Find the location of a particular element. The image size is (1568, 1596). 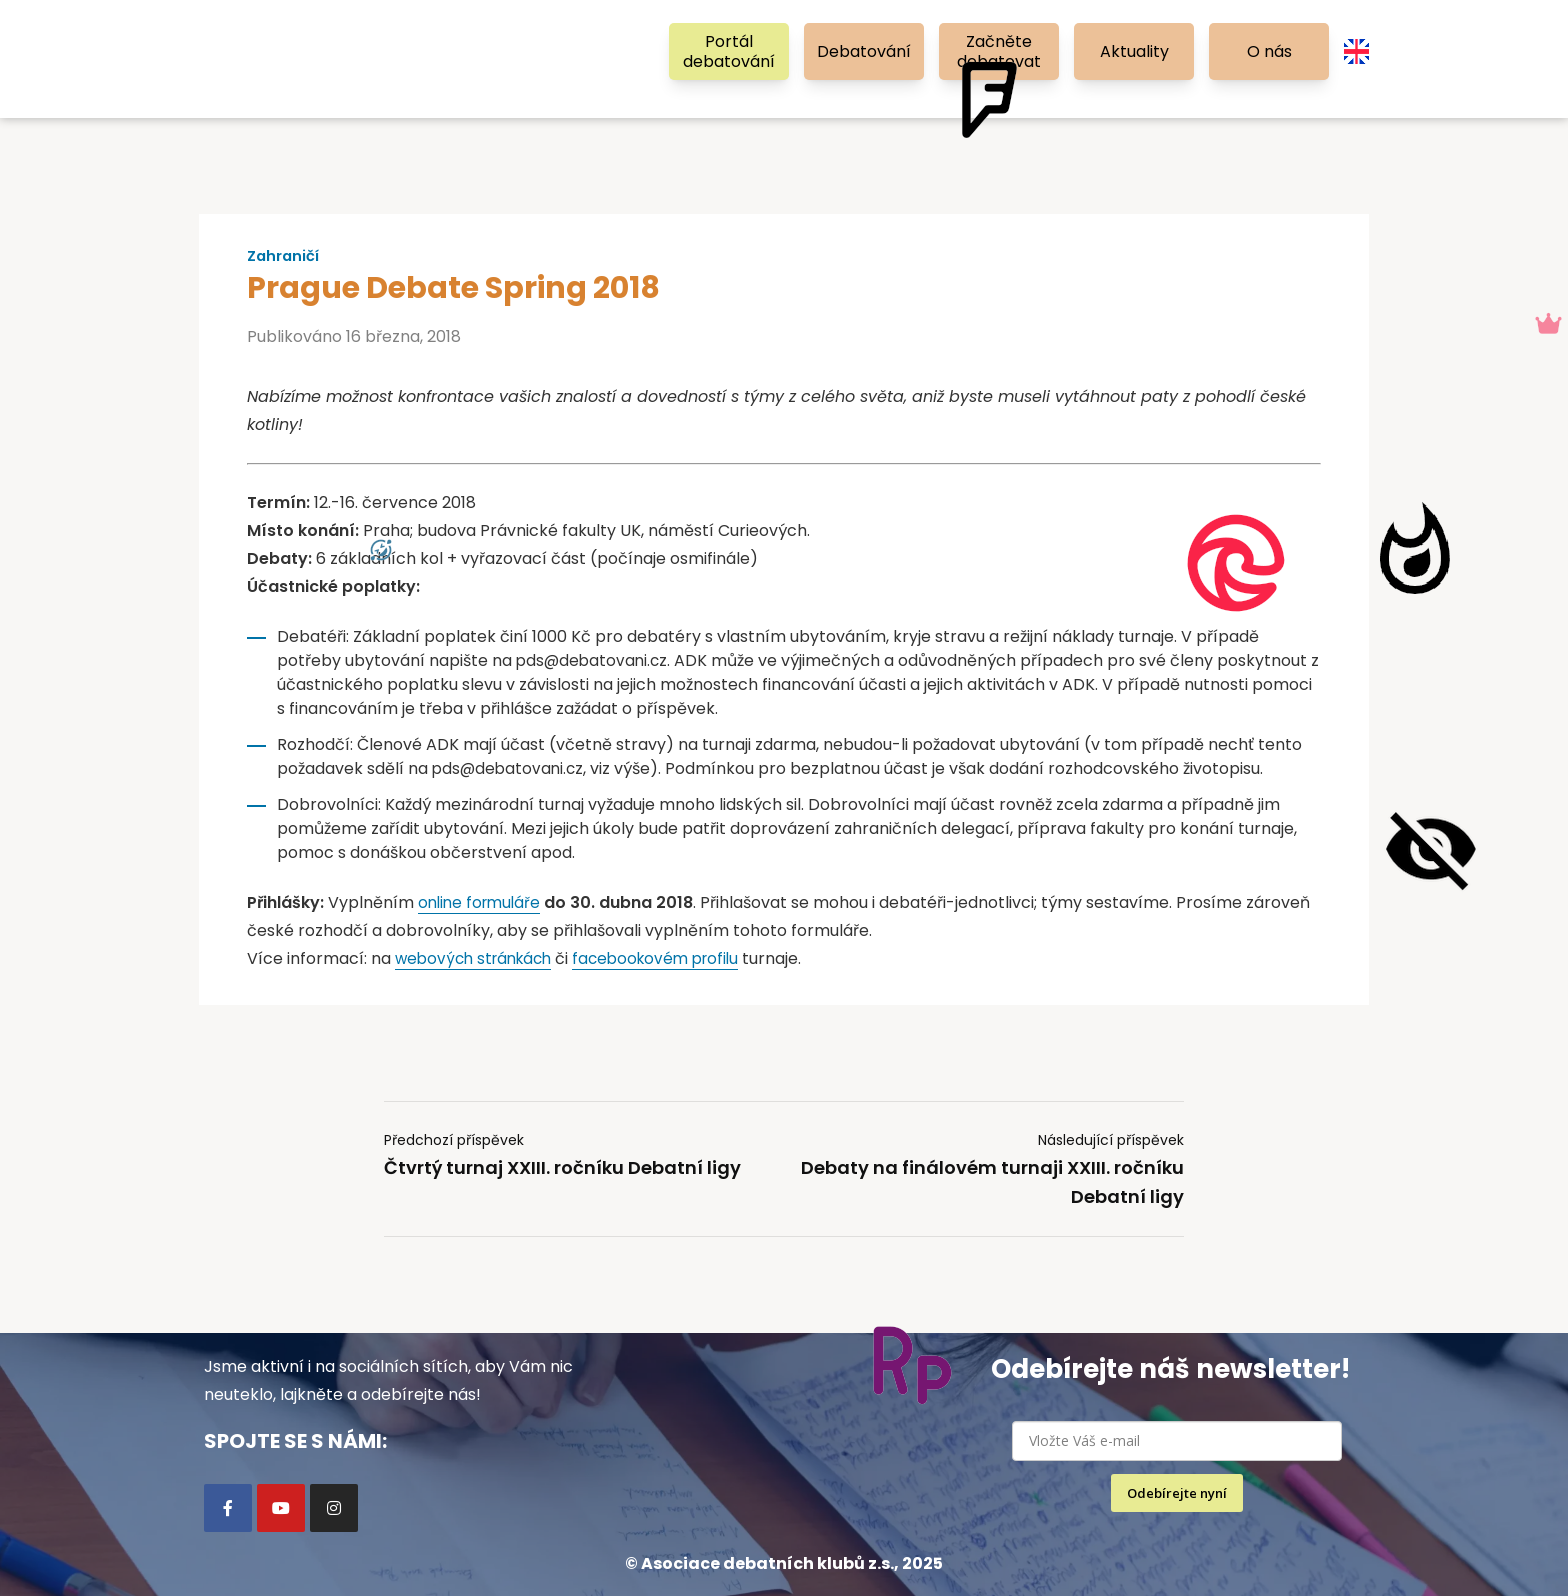

view trending or popular content is located at coordinates (1415, 551).